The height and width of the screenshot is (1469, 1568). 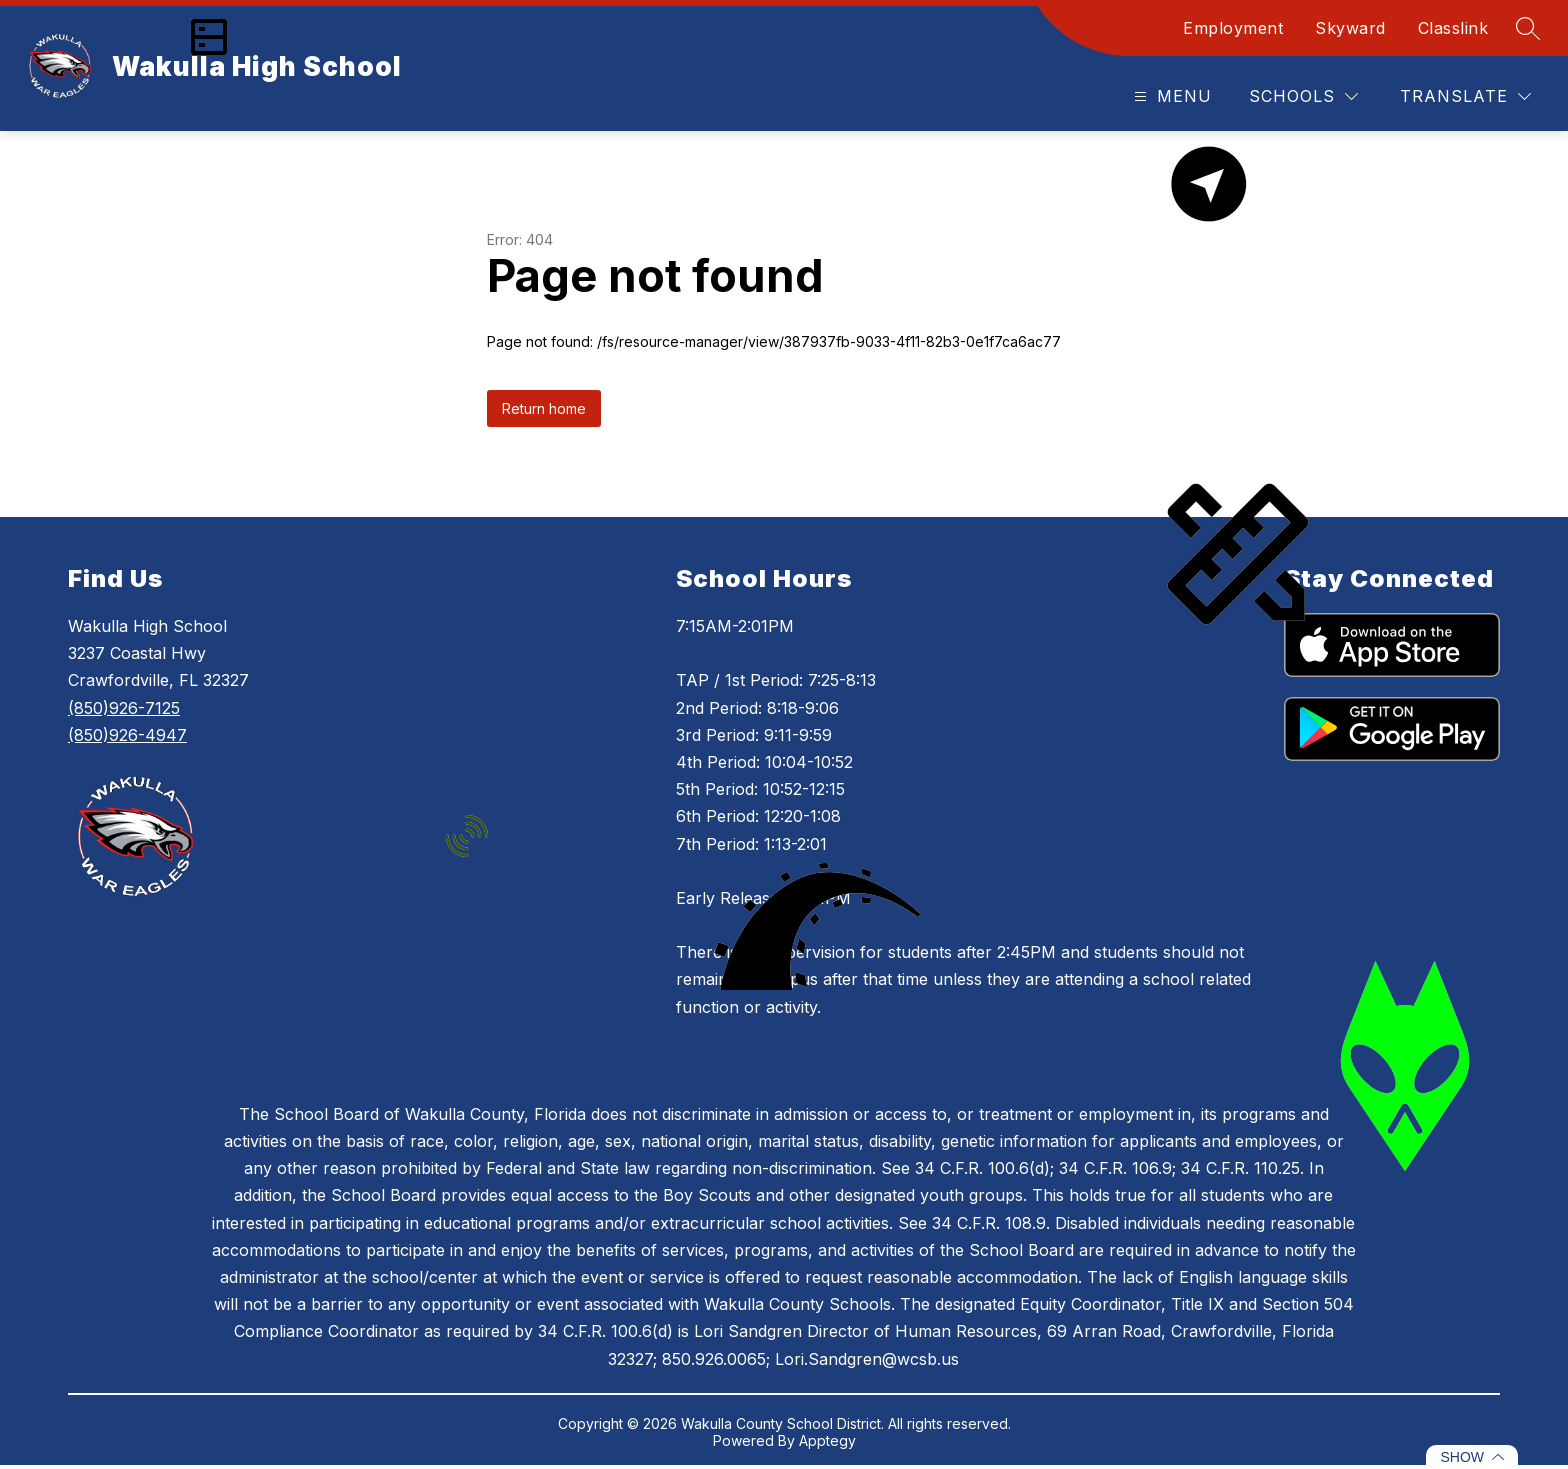 I want to click on access design tools, so click(x=1238, y=554).